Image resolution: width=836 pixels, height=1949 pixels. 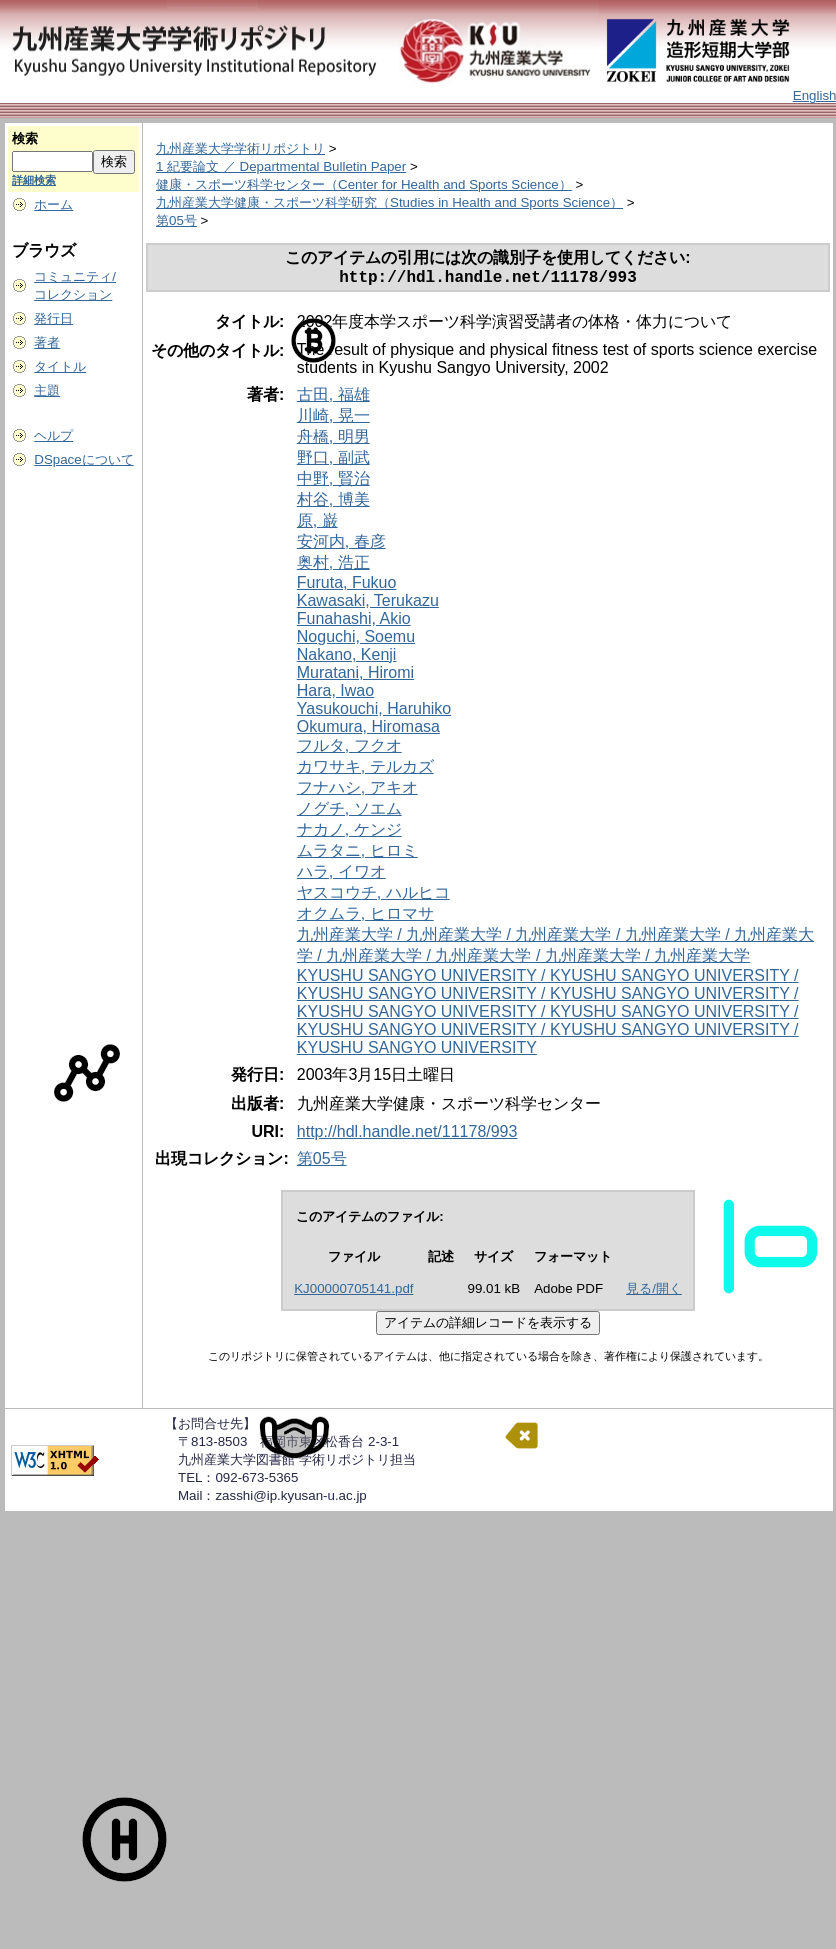 I want to click on align selected elements to the left, so click(x=770, y=1246).